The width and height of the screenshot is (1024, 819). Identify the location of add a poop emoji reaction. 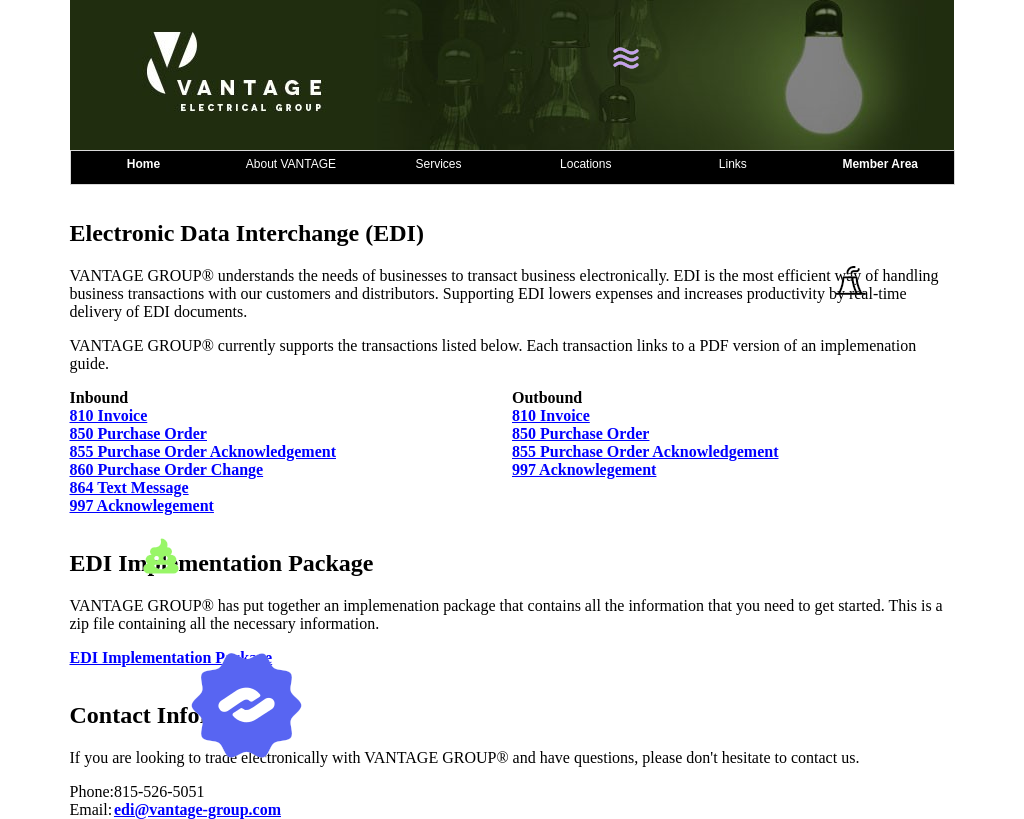
(161, 556).